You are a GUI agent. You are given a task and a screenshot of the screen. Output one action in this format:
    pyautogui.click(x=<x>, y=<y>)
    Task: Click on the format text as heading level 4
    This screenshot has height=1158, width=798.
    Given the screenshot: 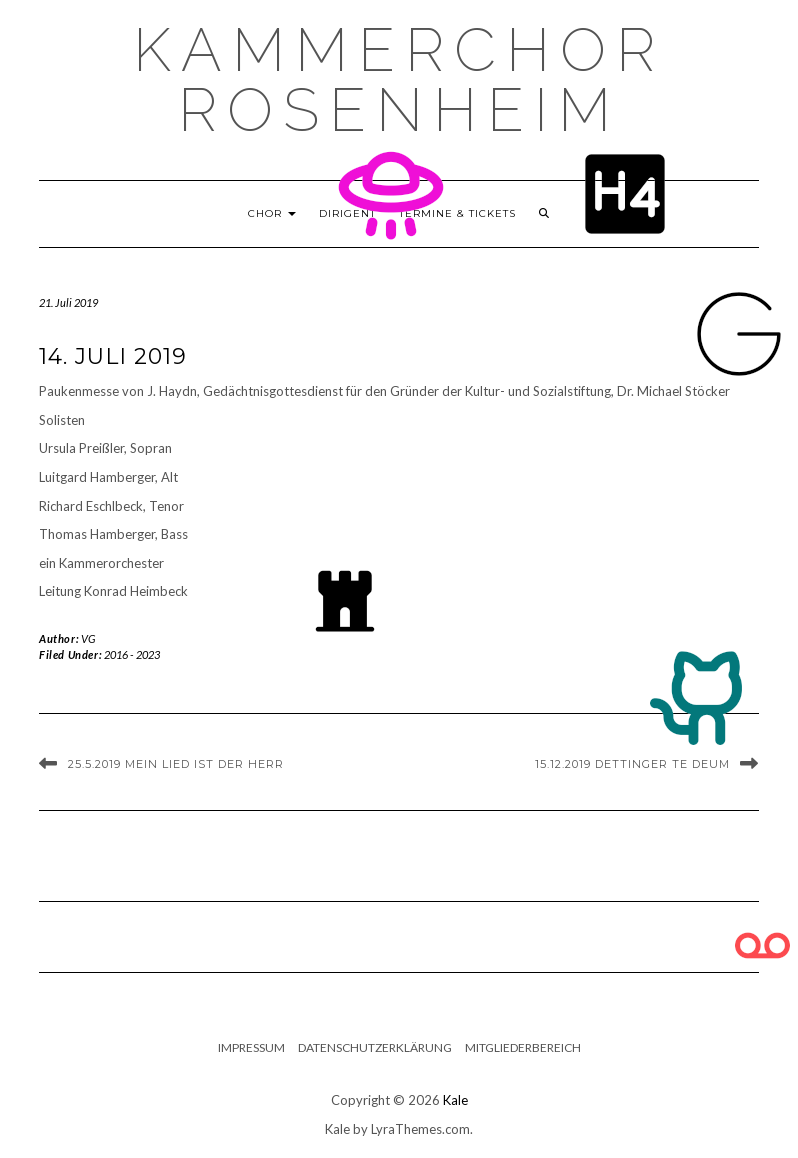 What is the action you would take?
    pyautogui.click(x=625, y=194)
    